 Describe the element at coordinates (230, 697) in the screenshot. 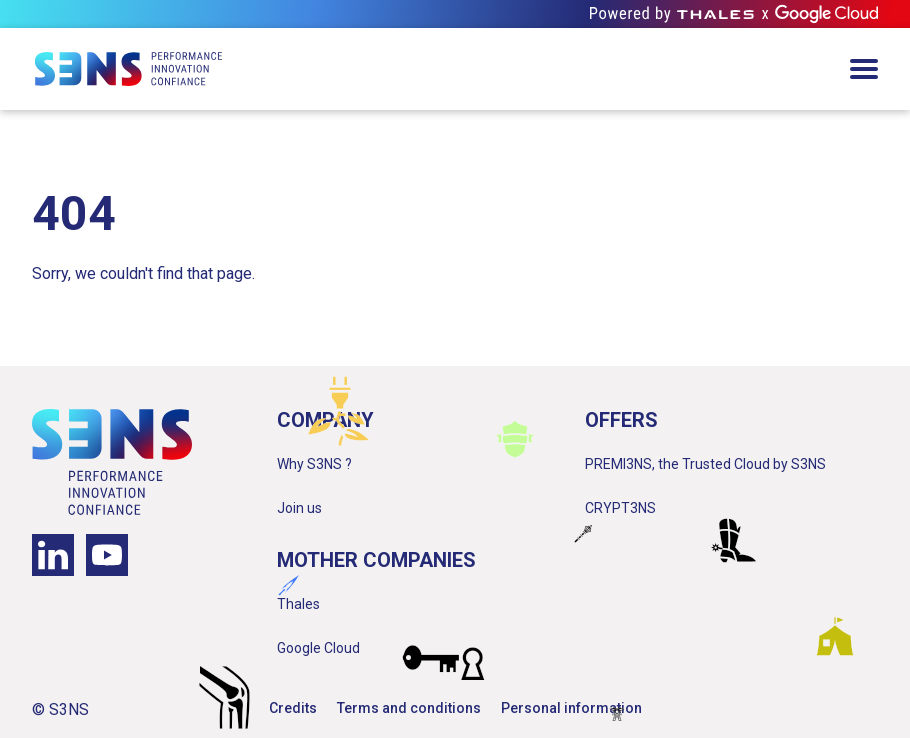

I see `view knee or leg injury details` at that location.